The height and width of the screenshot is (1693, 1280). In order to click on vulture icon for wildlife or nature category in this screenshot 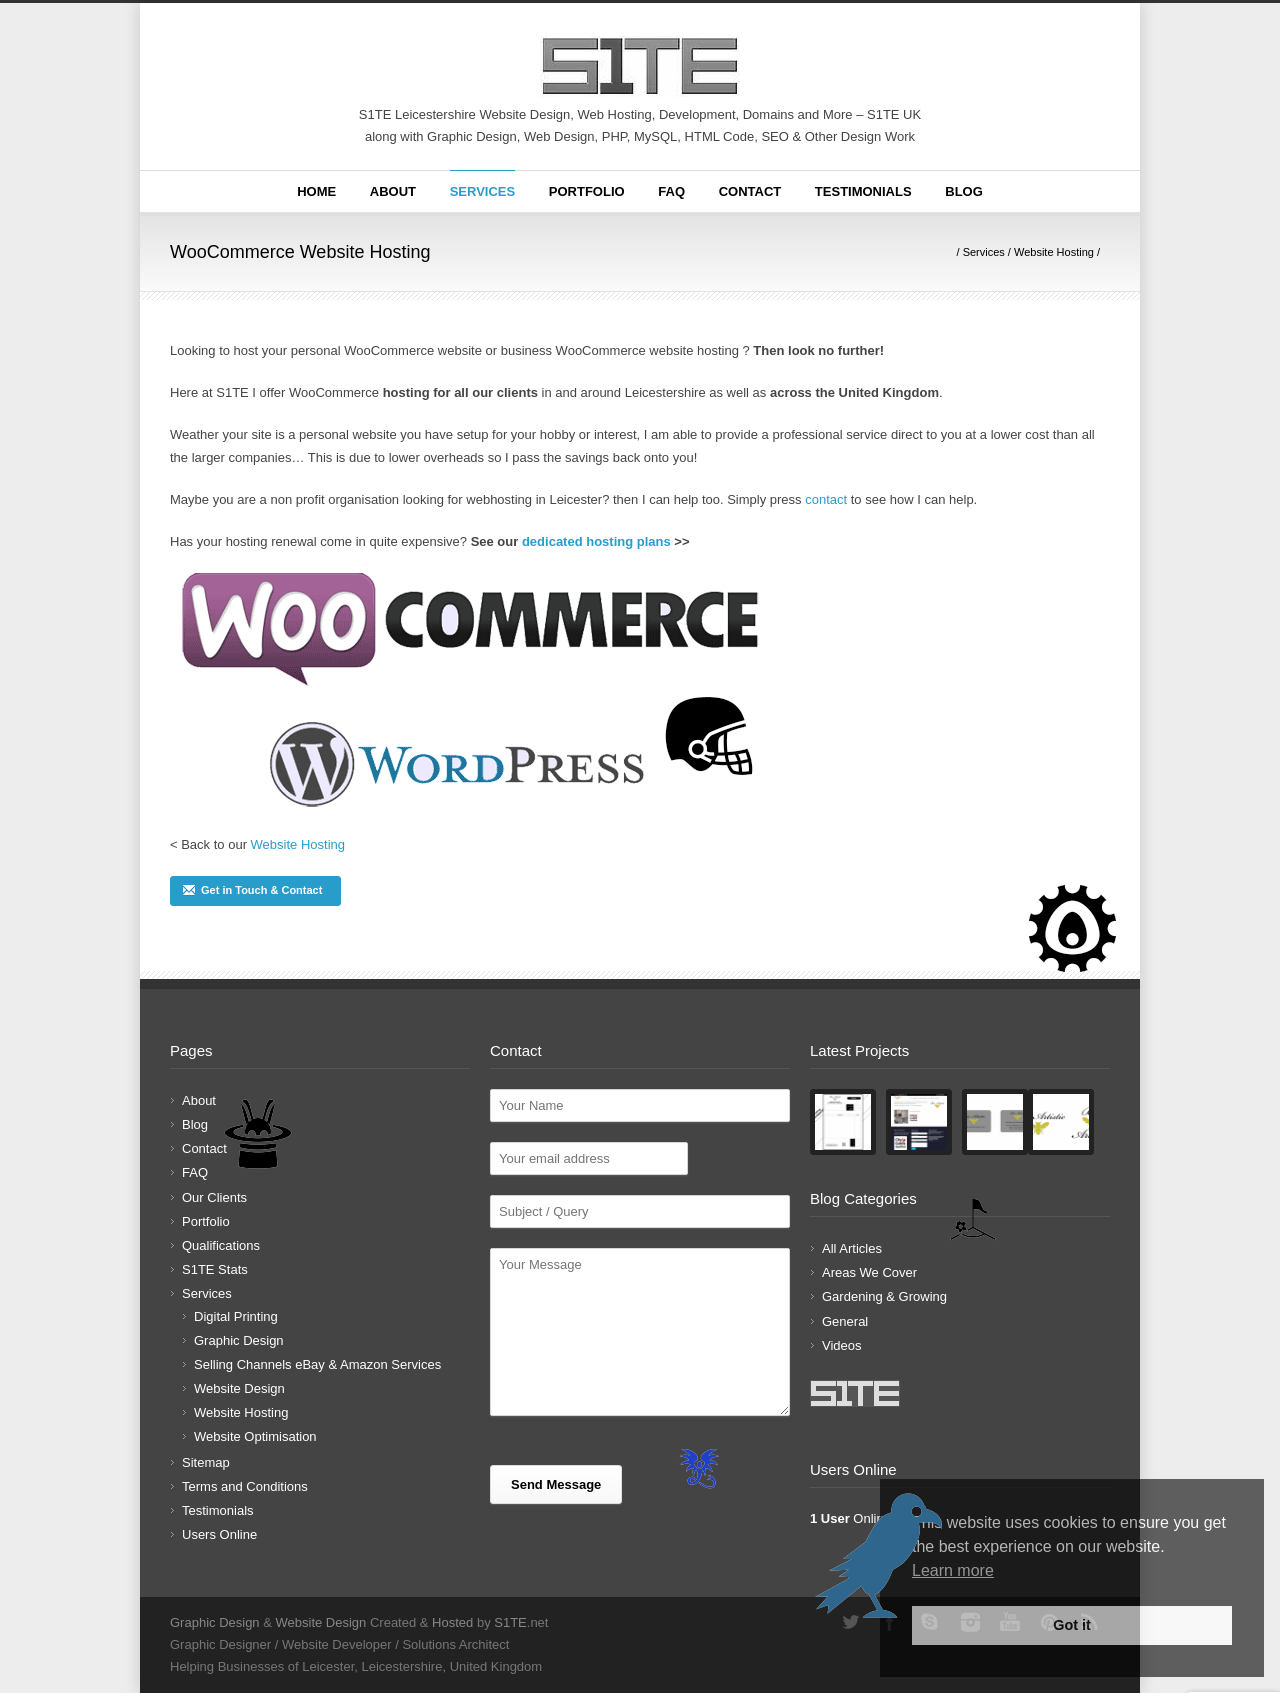, I will do `click(879, 1554)`.